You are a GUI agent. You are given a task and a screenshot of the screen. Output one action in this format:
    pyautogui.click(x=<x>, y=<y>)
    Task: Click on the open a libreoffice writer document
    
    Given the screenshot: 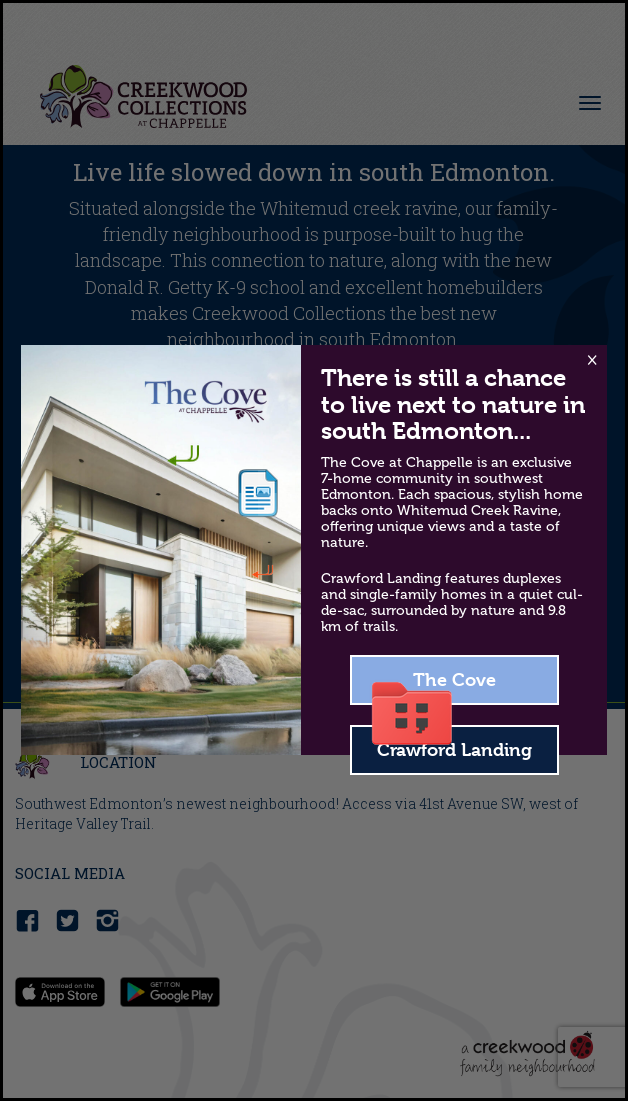 What is the action you would take?
    pyautogui.click(x=258, y=493)
    